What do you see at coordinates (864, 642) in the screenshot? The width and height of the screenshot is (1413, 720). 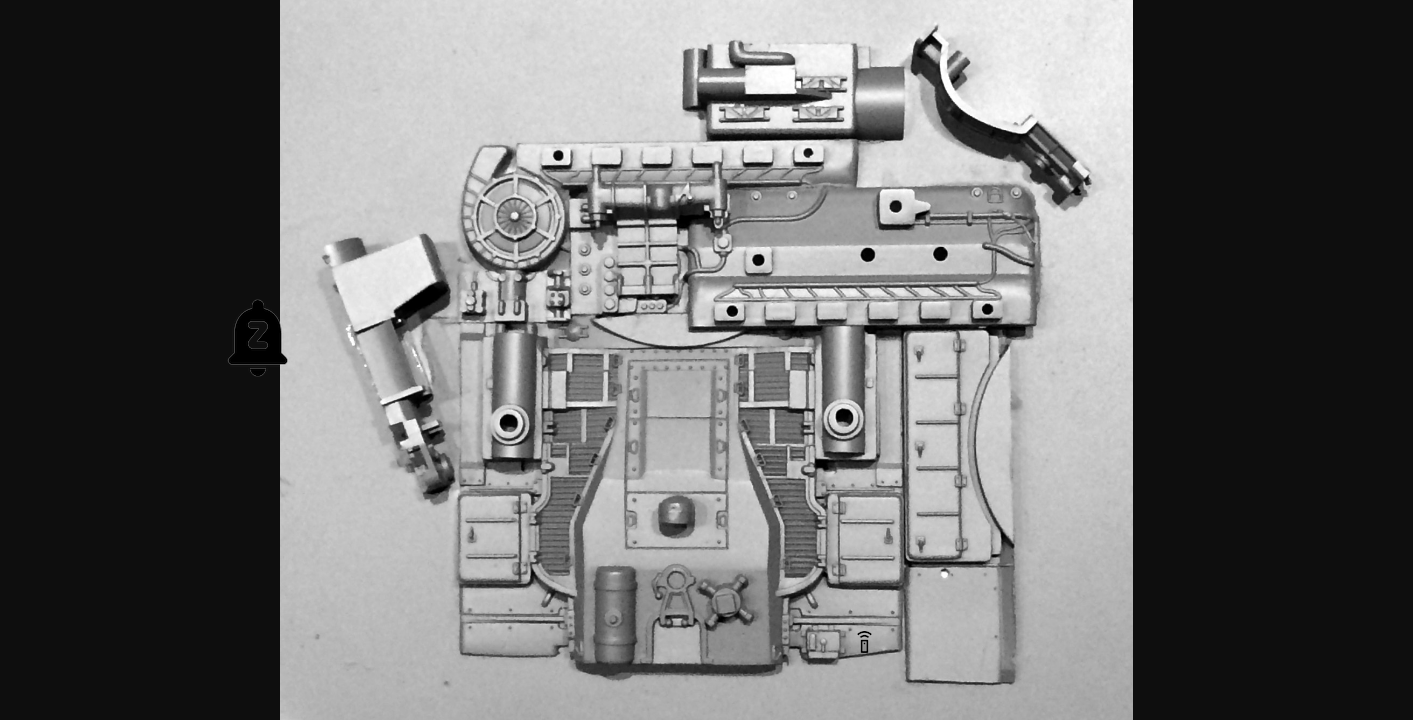 I see `access remote control settings` at bounding box center [864, 642].